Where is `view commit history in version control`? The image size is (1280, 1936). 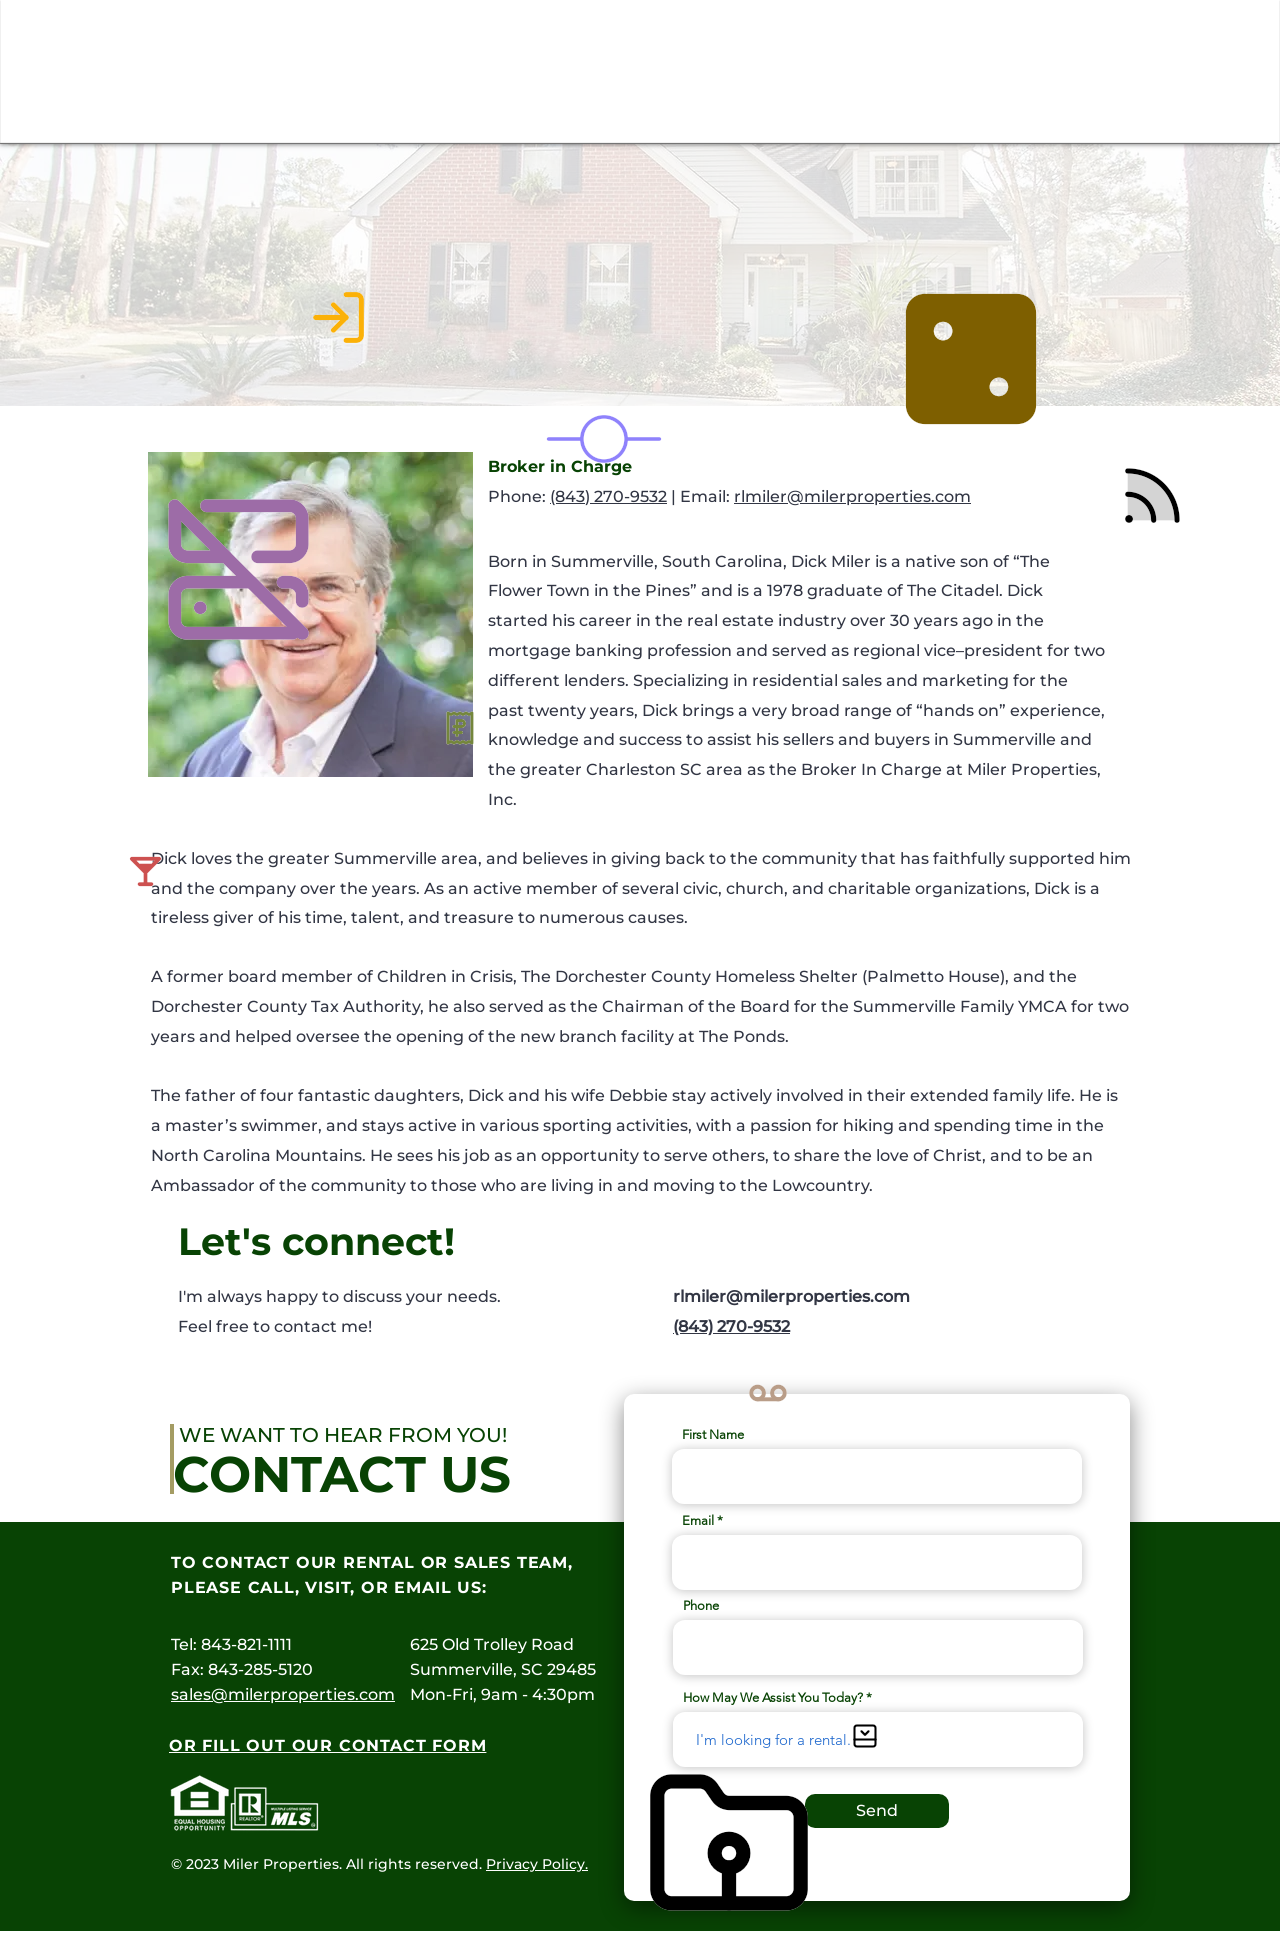 view commit history in version control is located at coordinates (604, 439).